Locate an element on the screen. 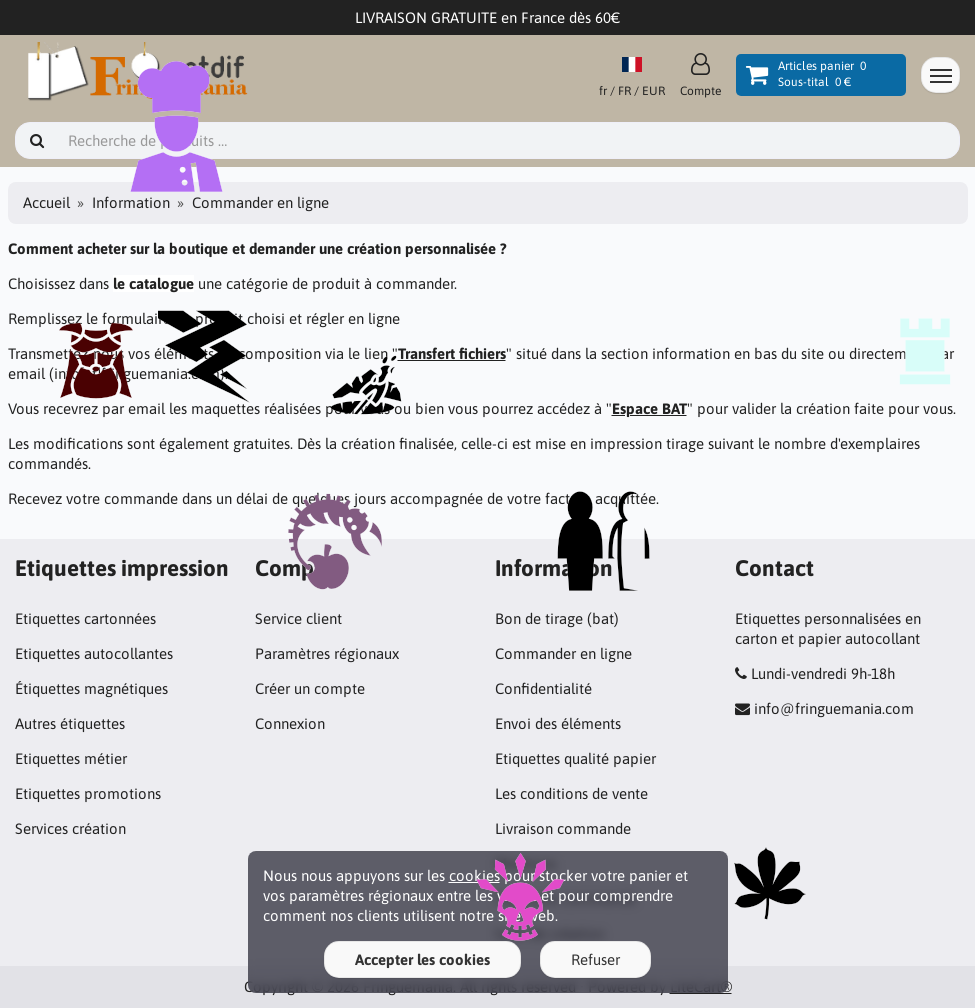  indicates a fun or casual death/game over state is located at coordinates (520, 896).